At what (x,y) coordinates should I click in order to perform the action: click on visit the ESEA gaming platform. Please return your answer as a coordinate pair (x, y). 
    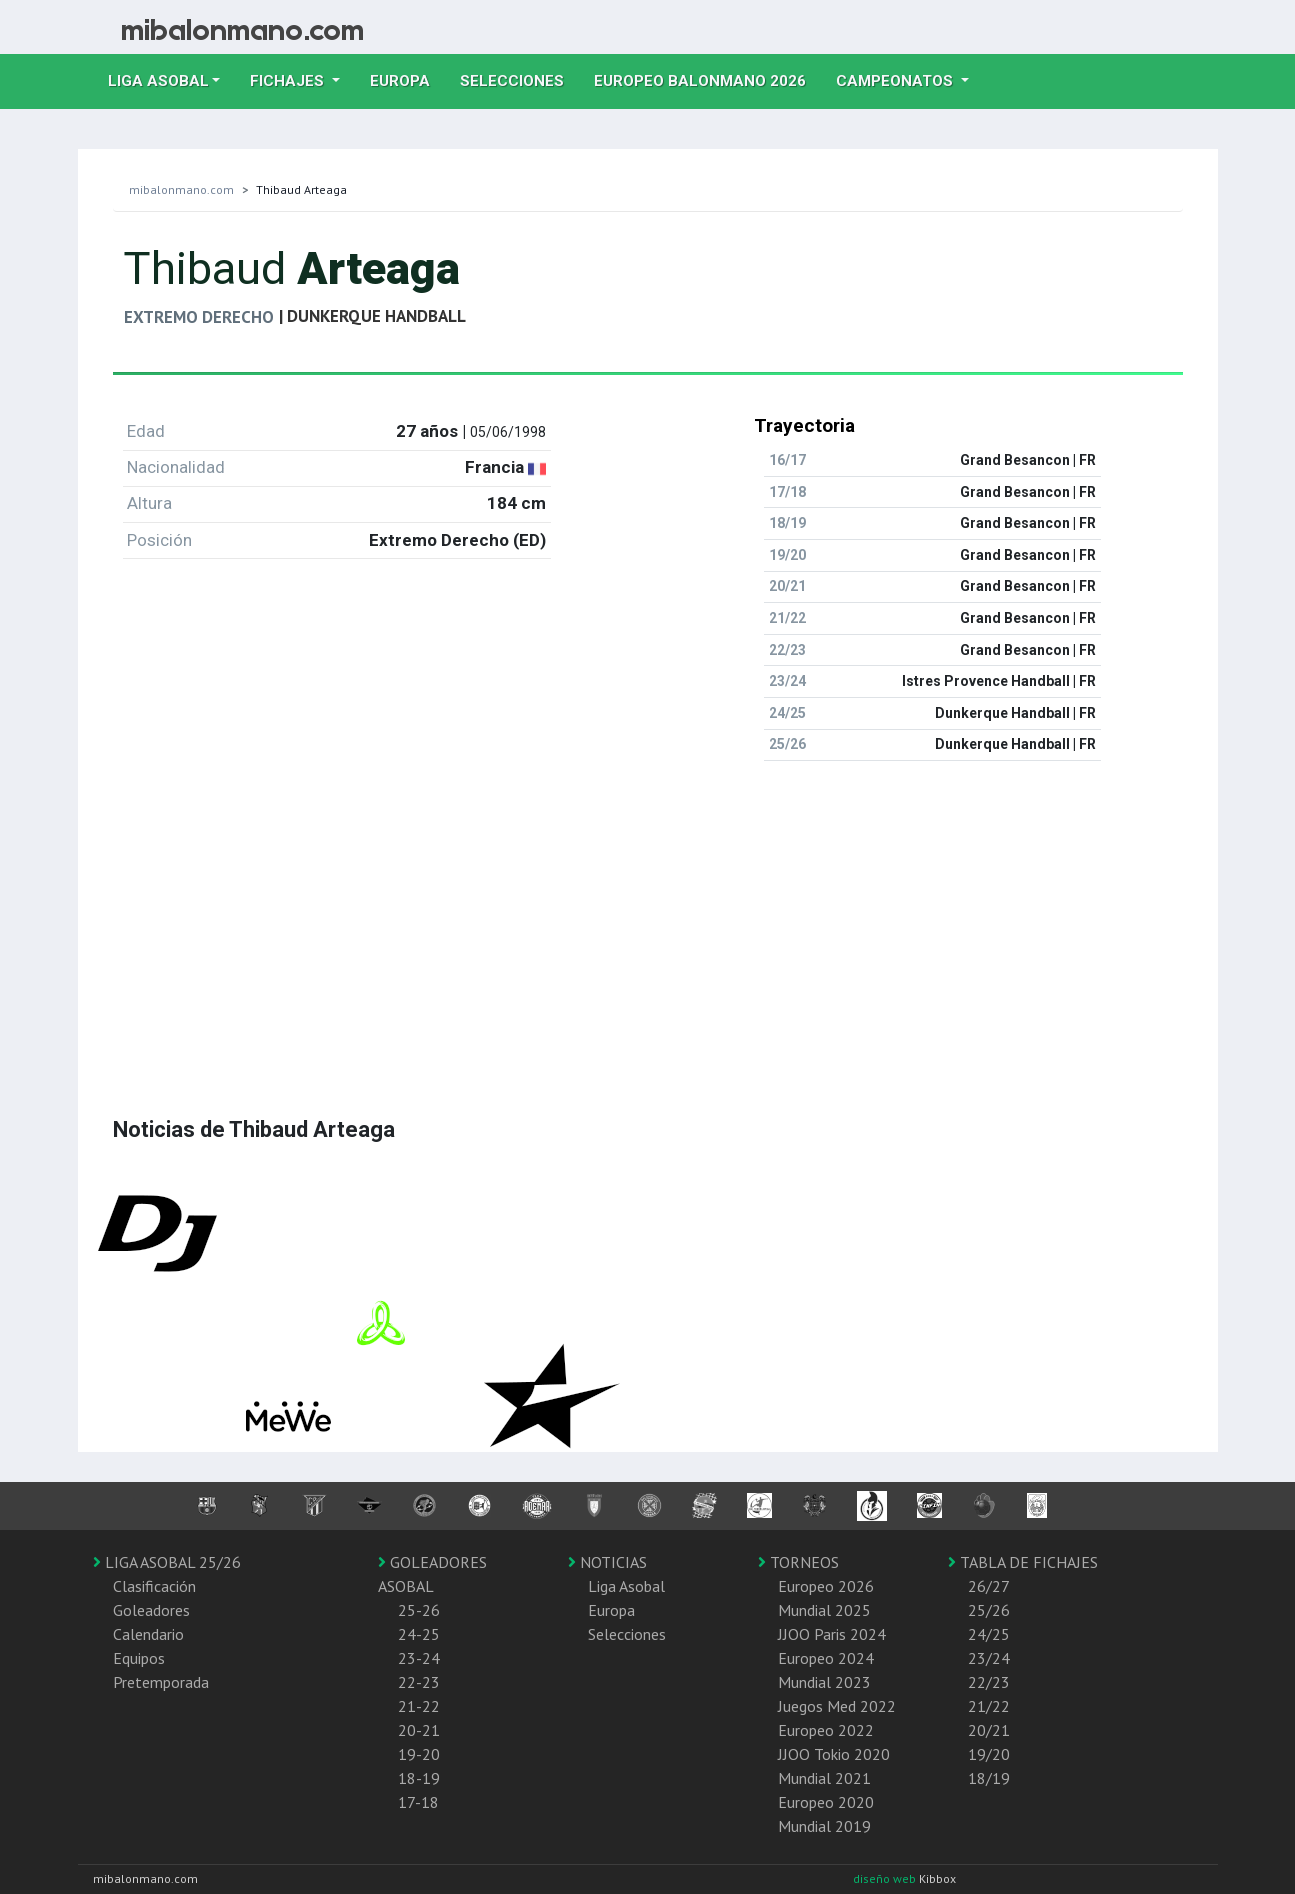
    Looking at the image, I should click on (552, 1396).